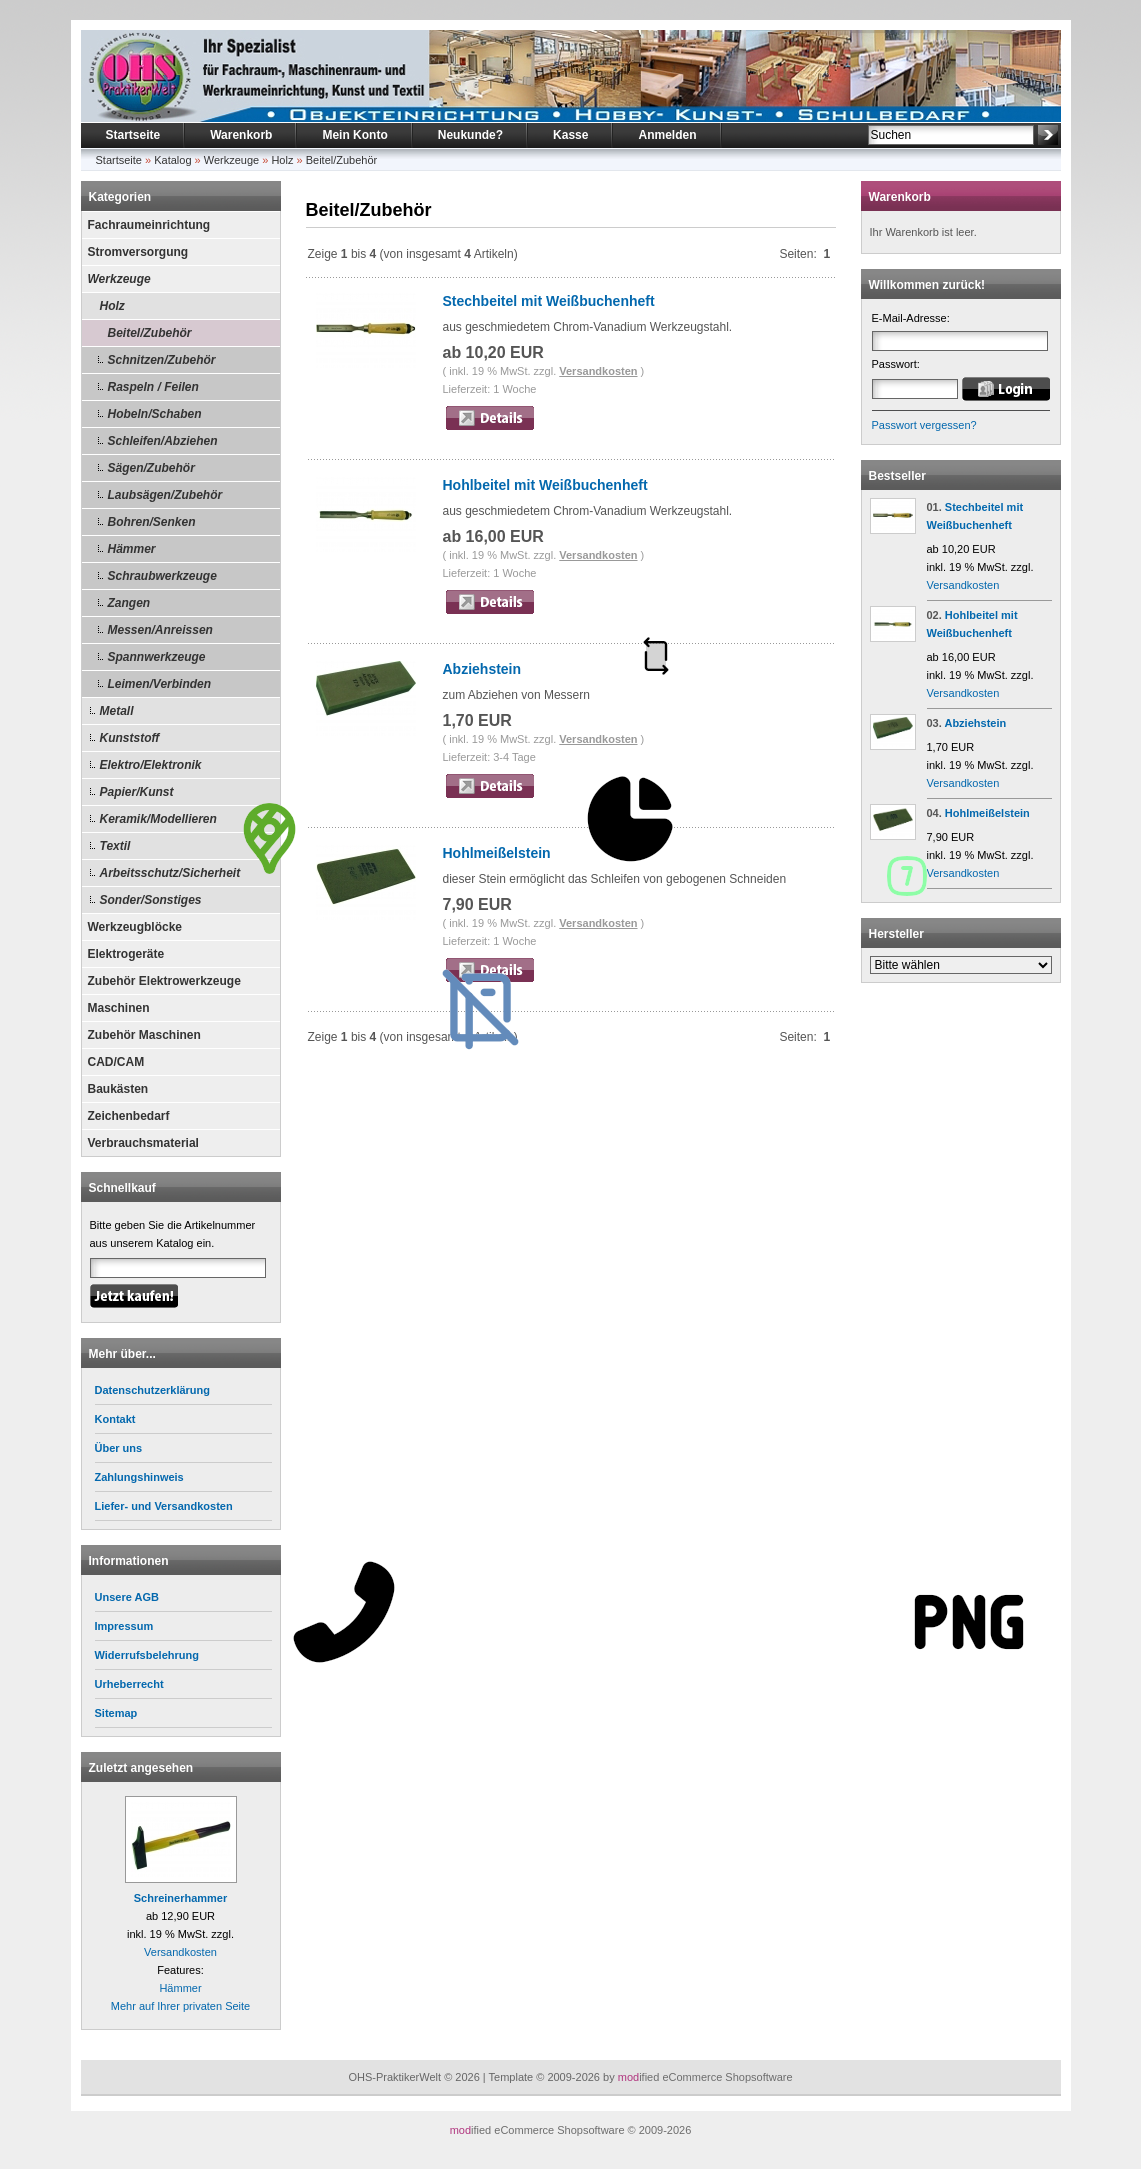  I want to click on indicates a PNG image file type, so click(969, 1622).